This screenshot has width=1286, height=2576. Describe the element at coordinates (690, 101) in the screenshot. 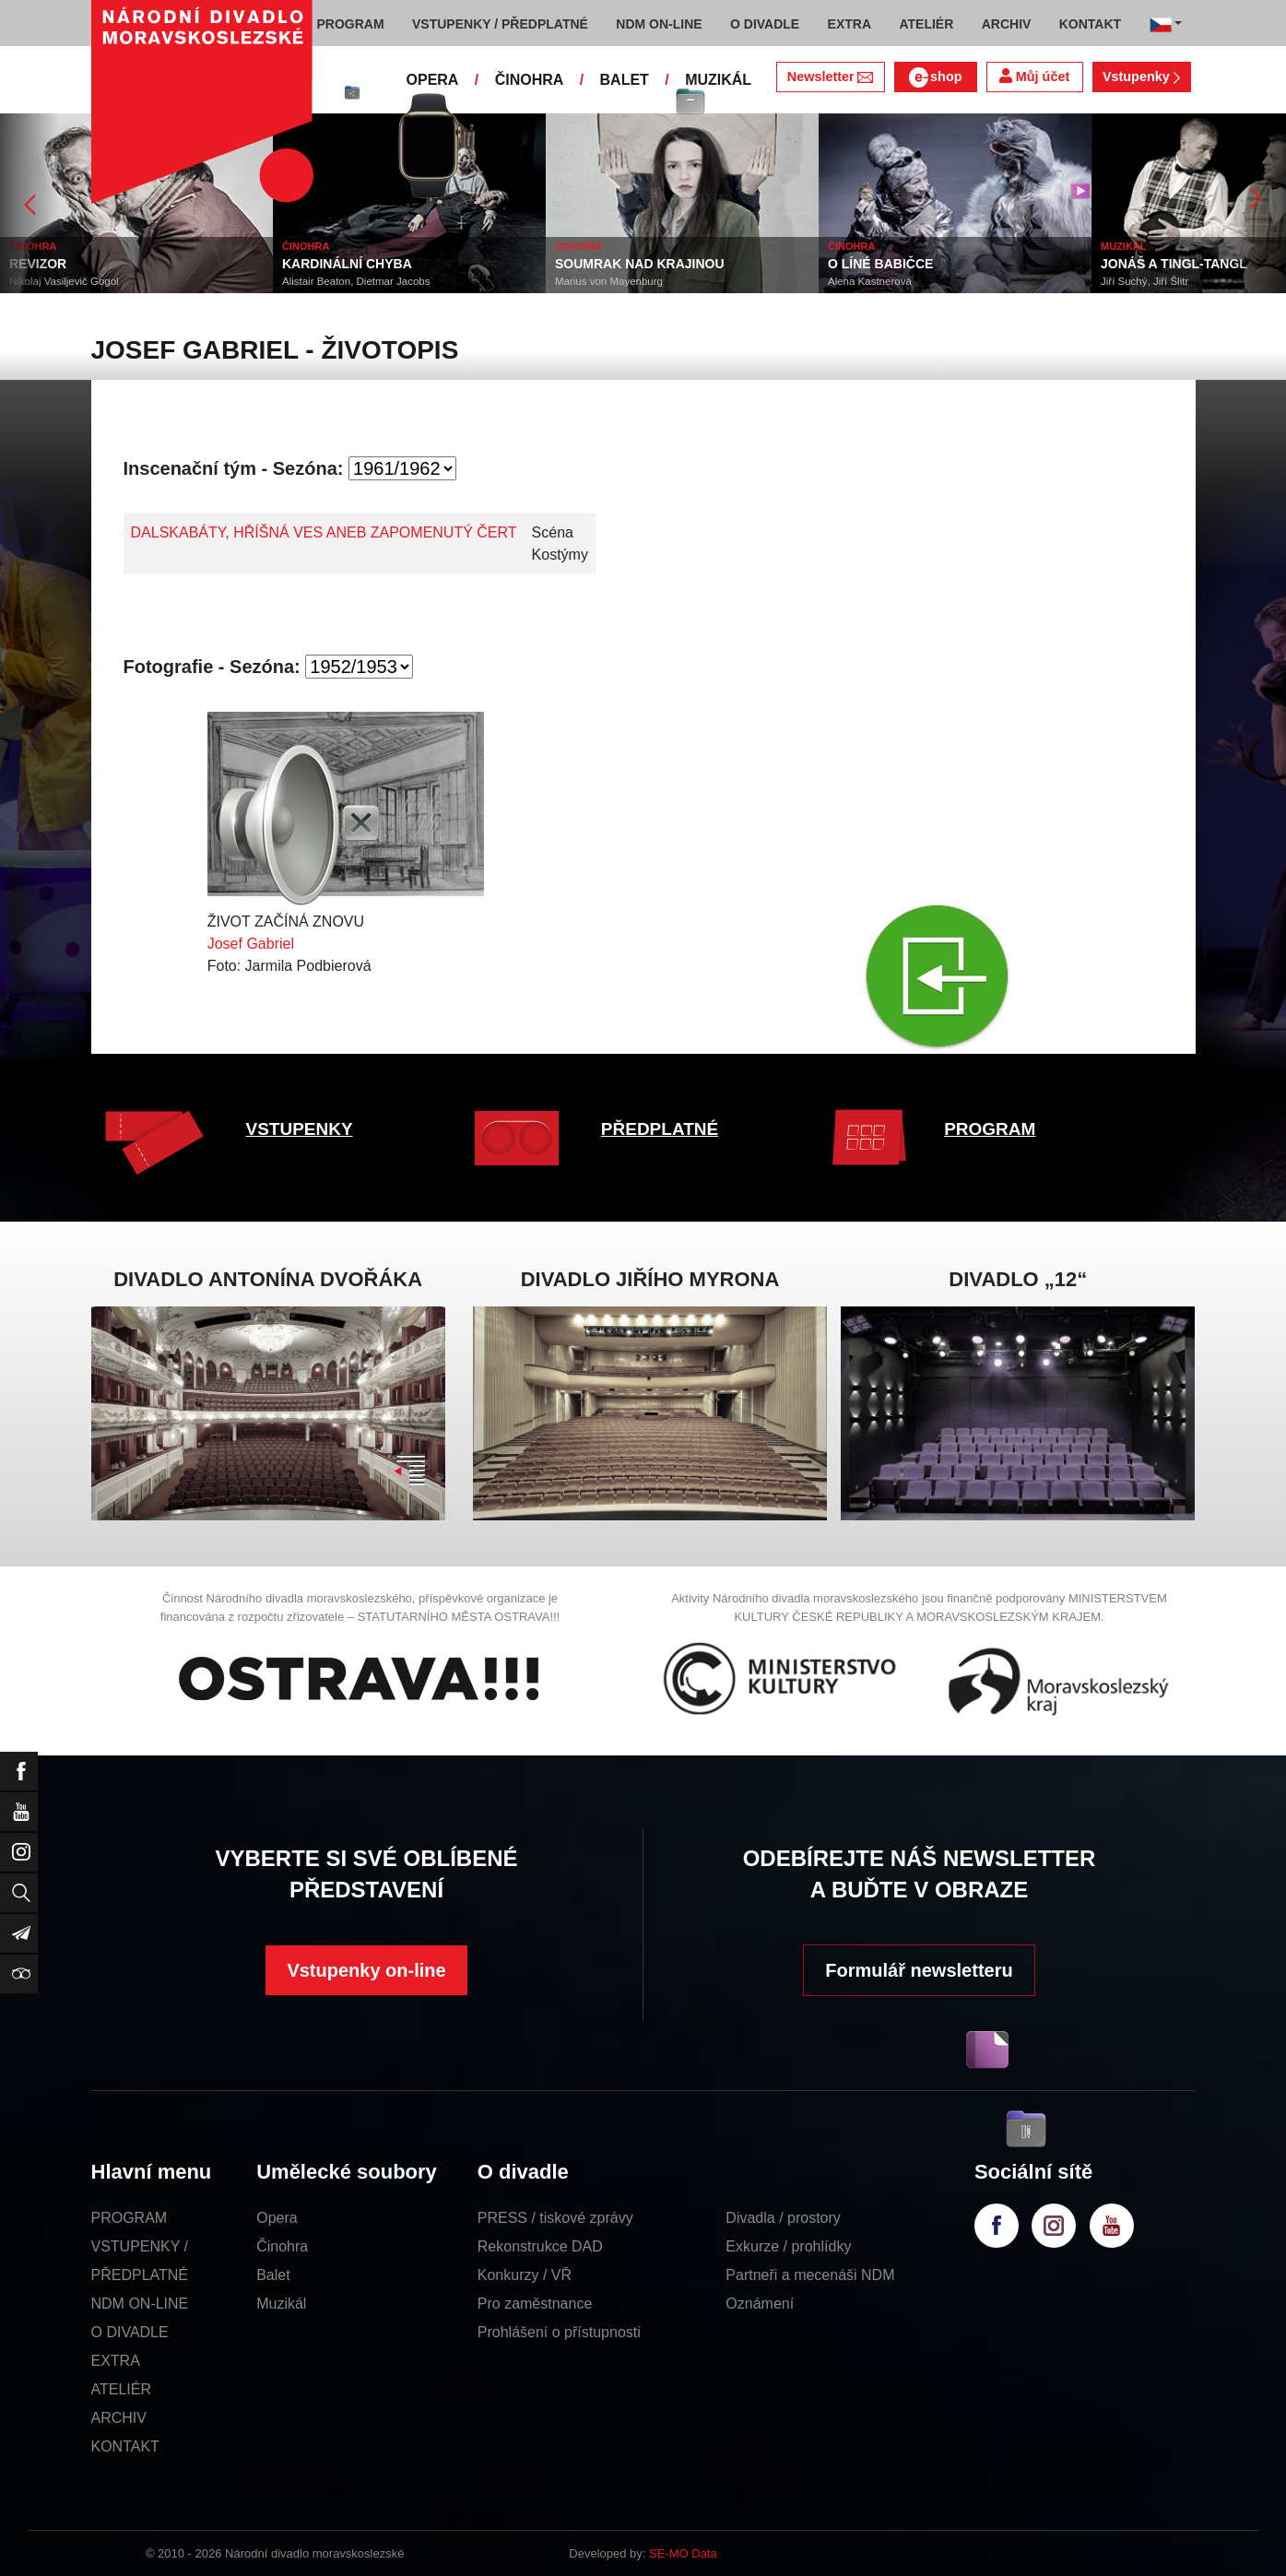

I see `open the file manager application` at that location.